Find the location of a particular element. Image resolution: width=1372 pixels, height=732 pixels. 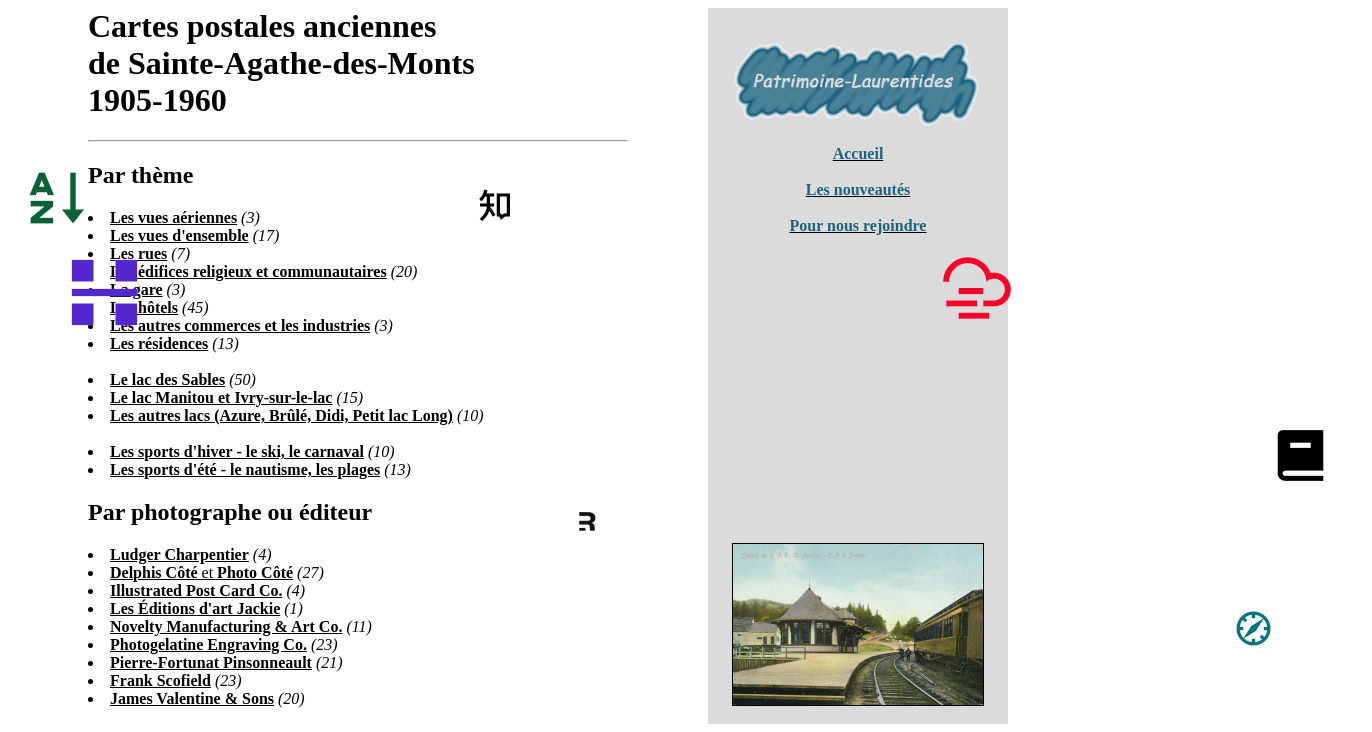

open safari web browser is located at coordinates (1253, 628).